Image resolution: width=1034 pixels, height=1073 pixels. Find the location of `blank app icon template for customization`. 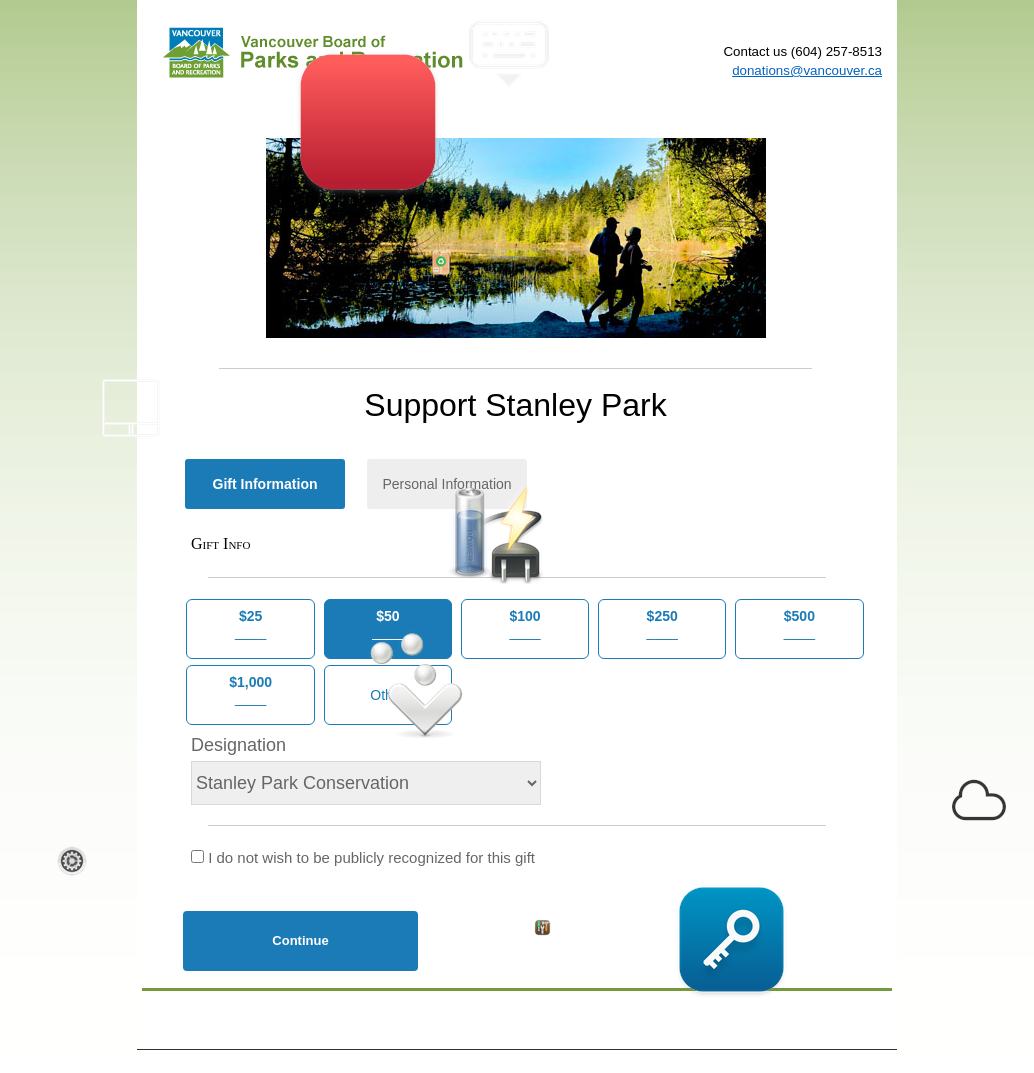

blank app icon template for customization is located at coordinates (368, 122).